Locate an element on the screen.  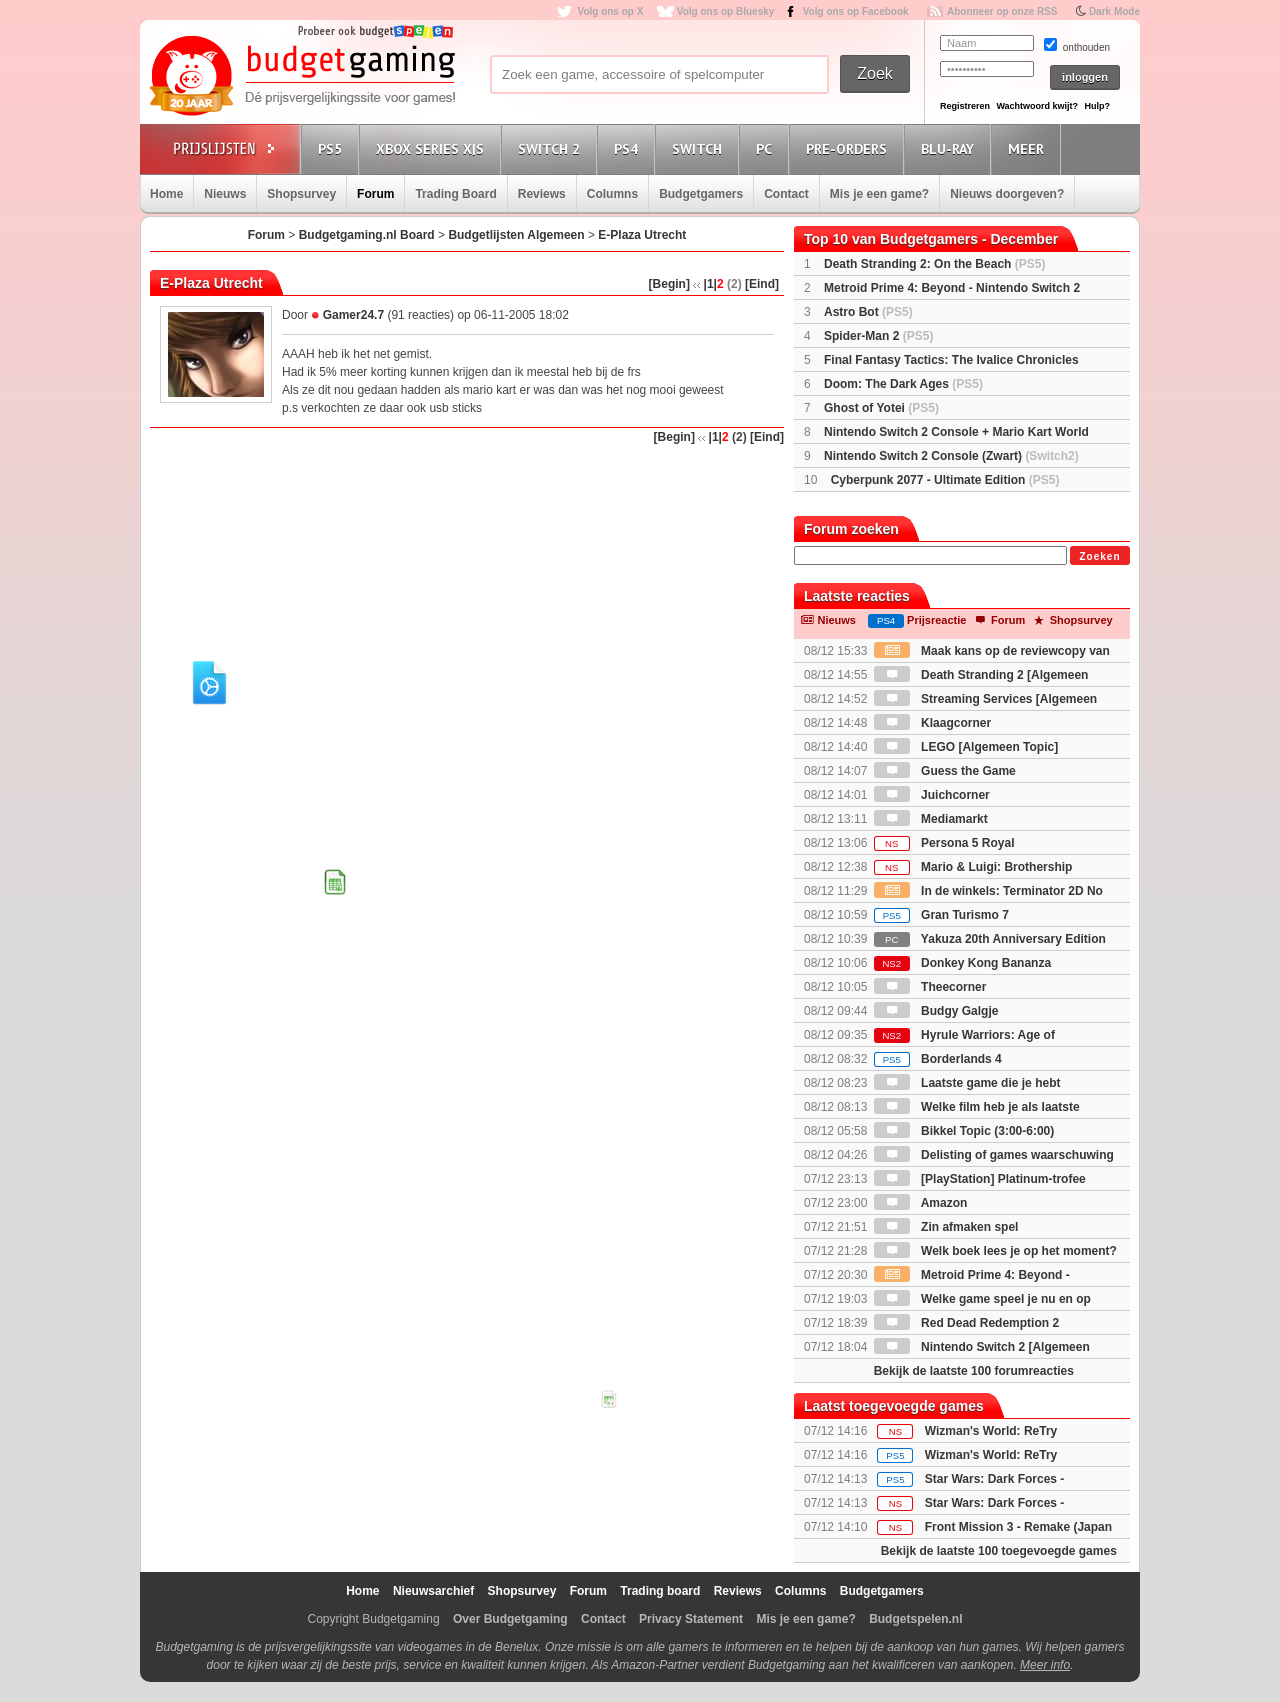
an AppImage application package file is located at coordinates (209, 682).